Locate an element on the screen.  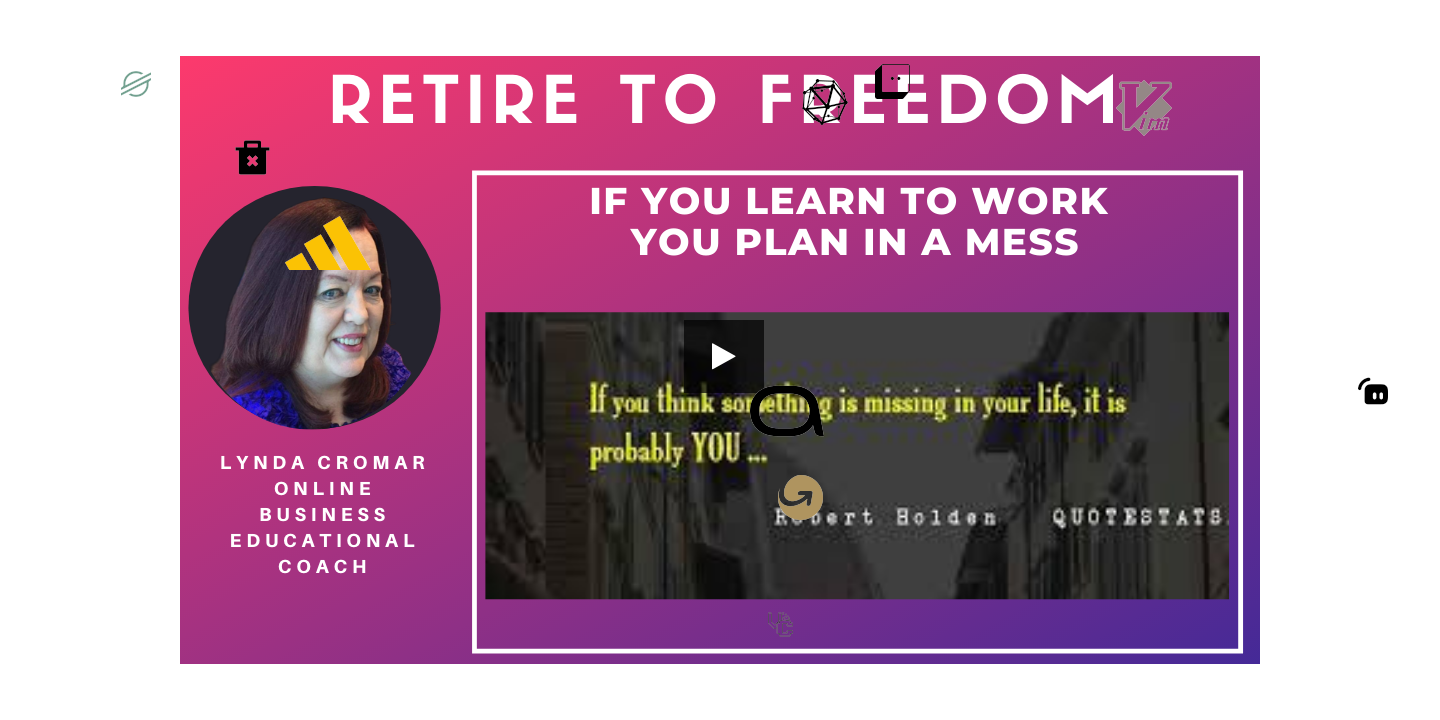
adidas brand logo is located at coordinates (328, 243).